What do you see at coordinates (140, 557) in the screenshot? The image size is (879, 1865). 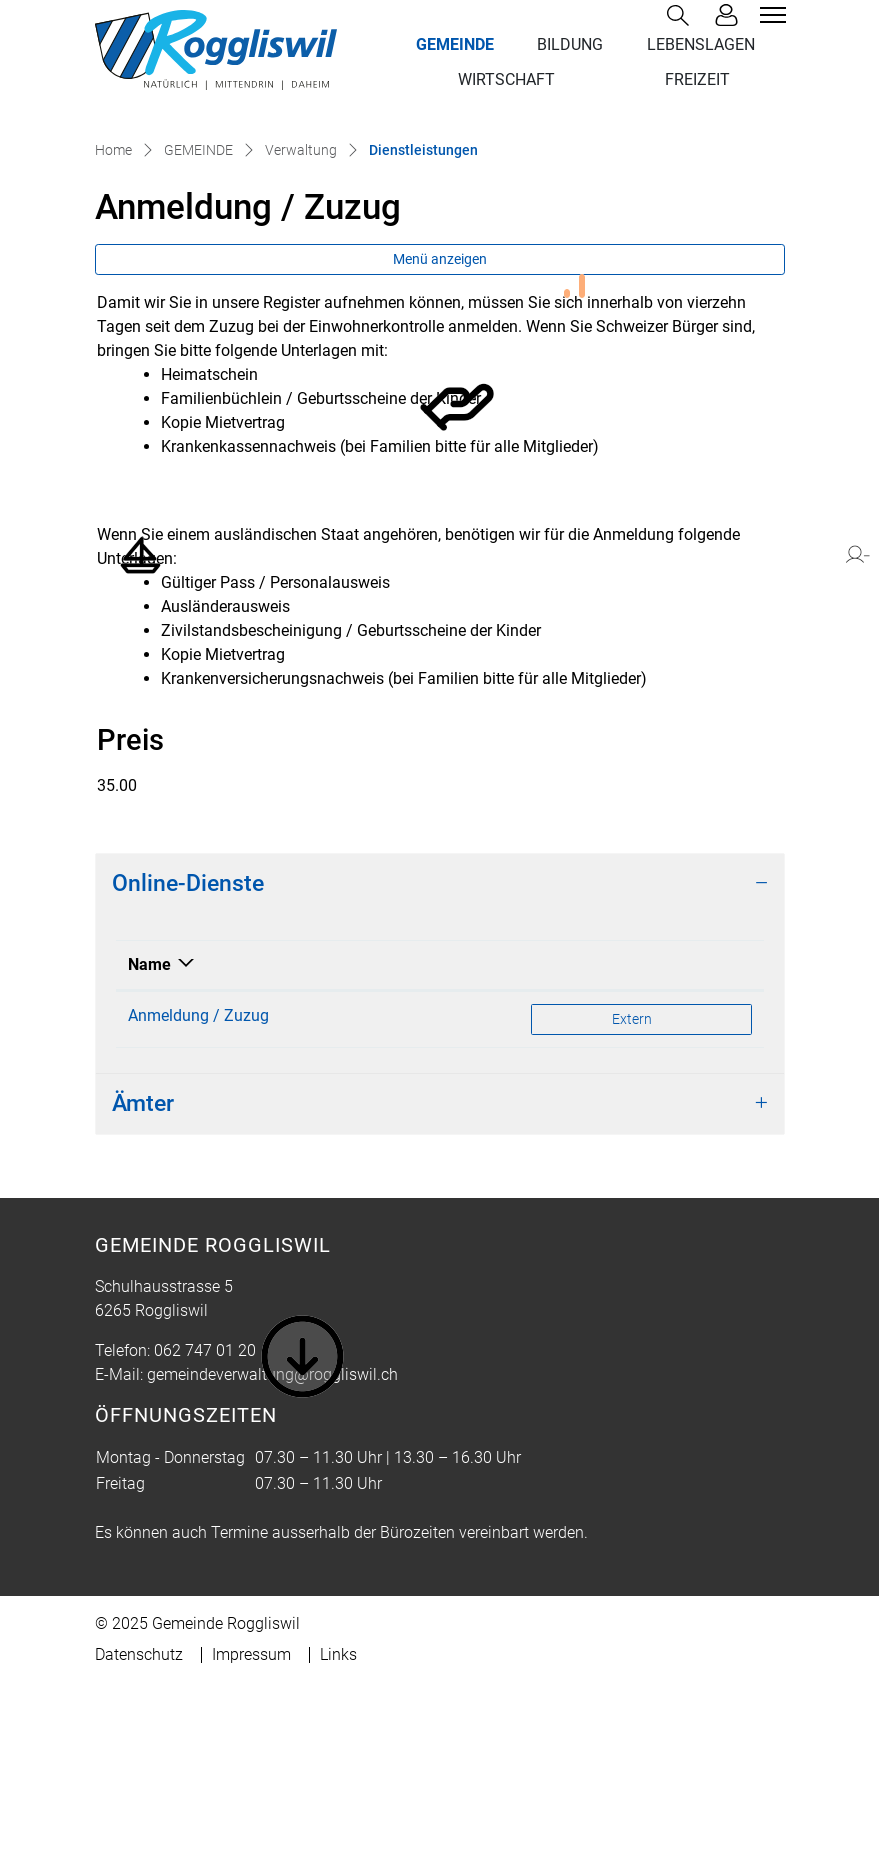 I see `access marine or boating features` at bounding box center [140, 557].